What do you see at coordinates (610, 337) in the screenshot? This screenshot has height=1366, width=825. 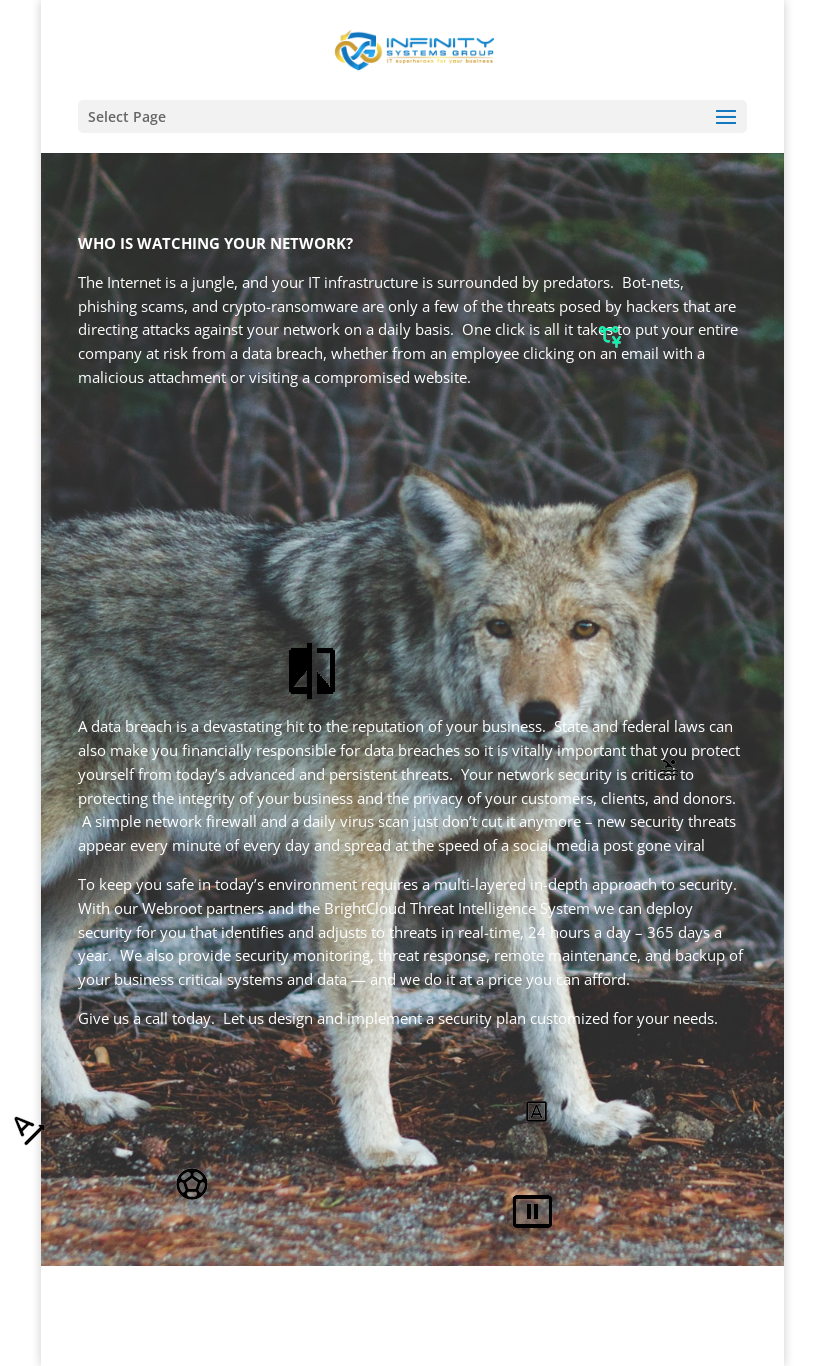 I see `transfer funds in yuan currency` at bounding box center [610, 337].